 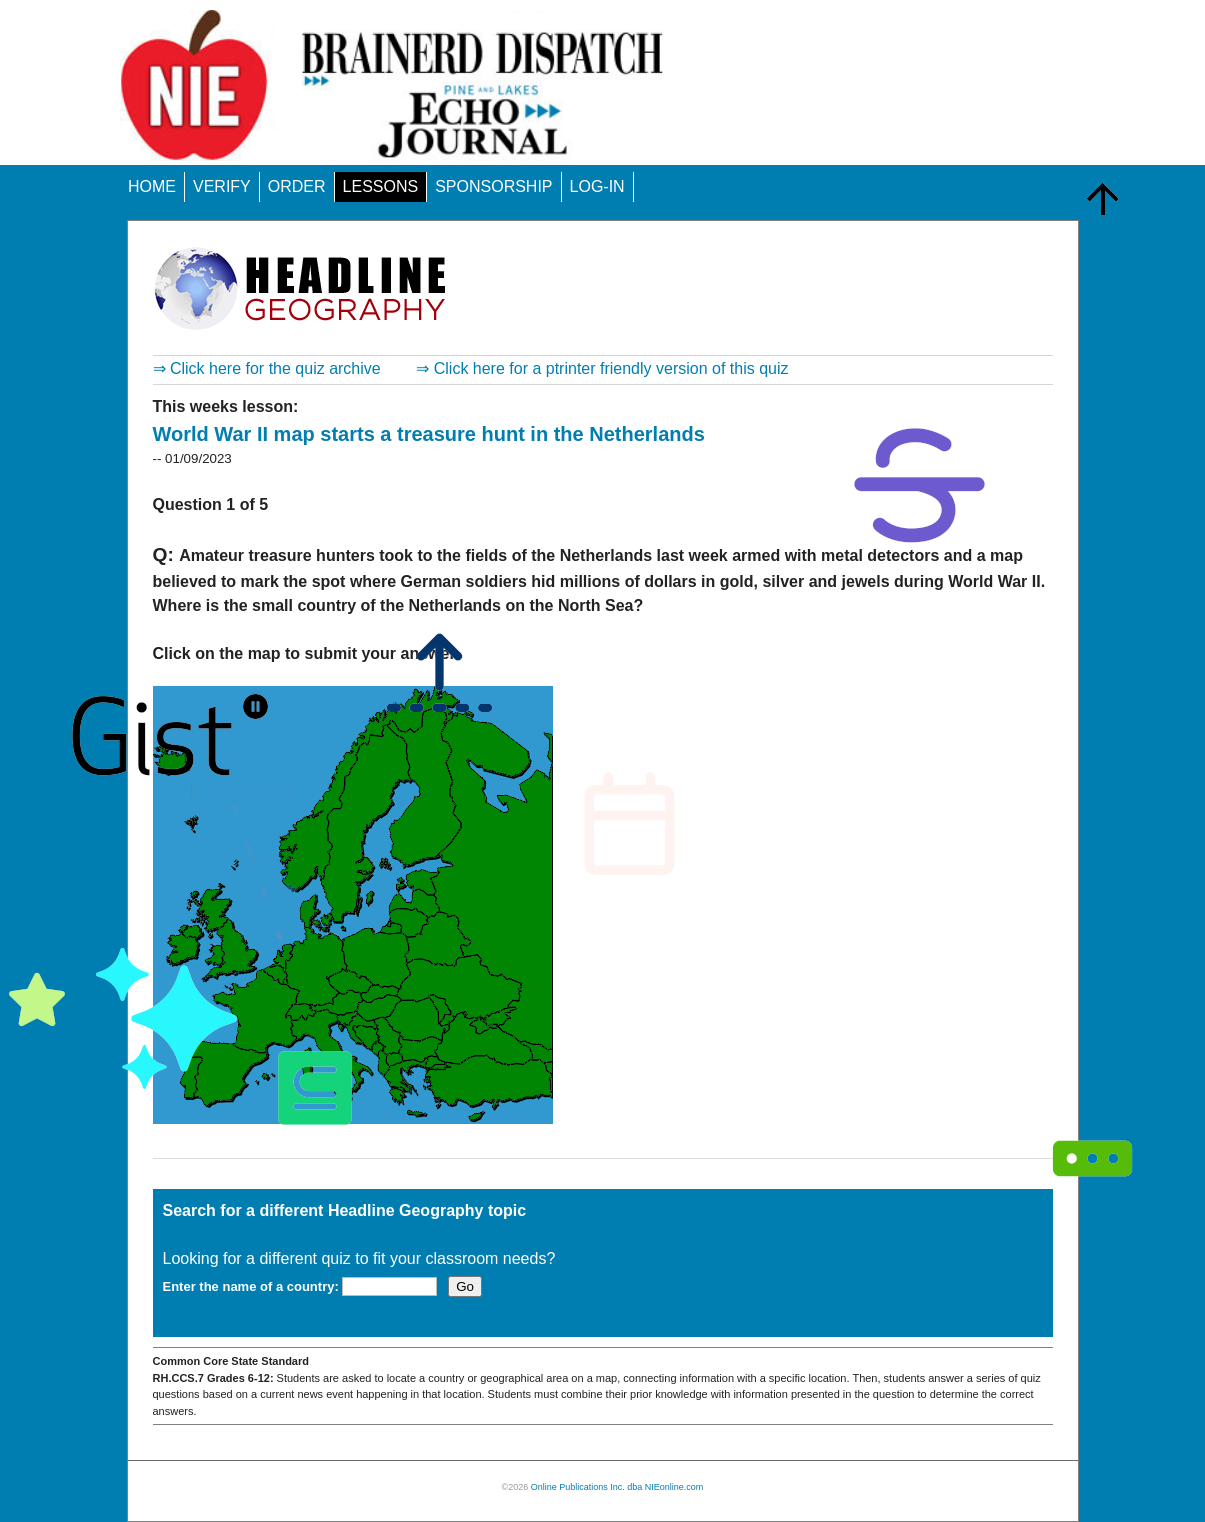 I want to click on navigate to GitHub Gist service, so click(x=155, y=735).